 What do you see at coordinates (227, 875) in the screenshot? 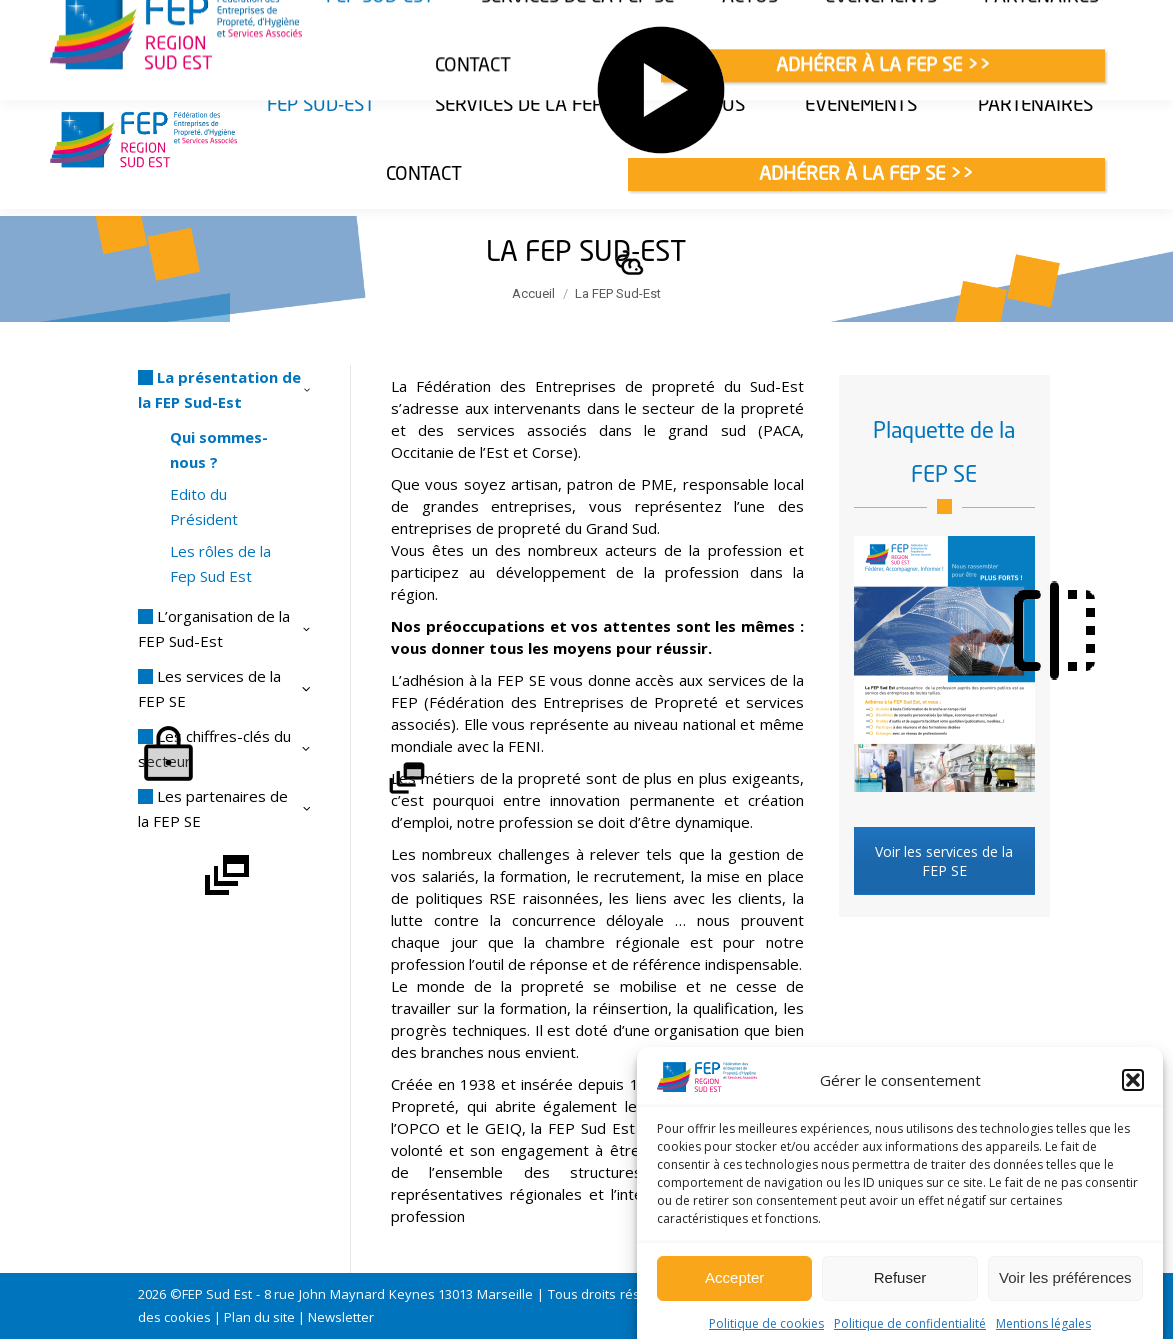
I see `view dynamic or live feed content` at bounding box center [227, 875].